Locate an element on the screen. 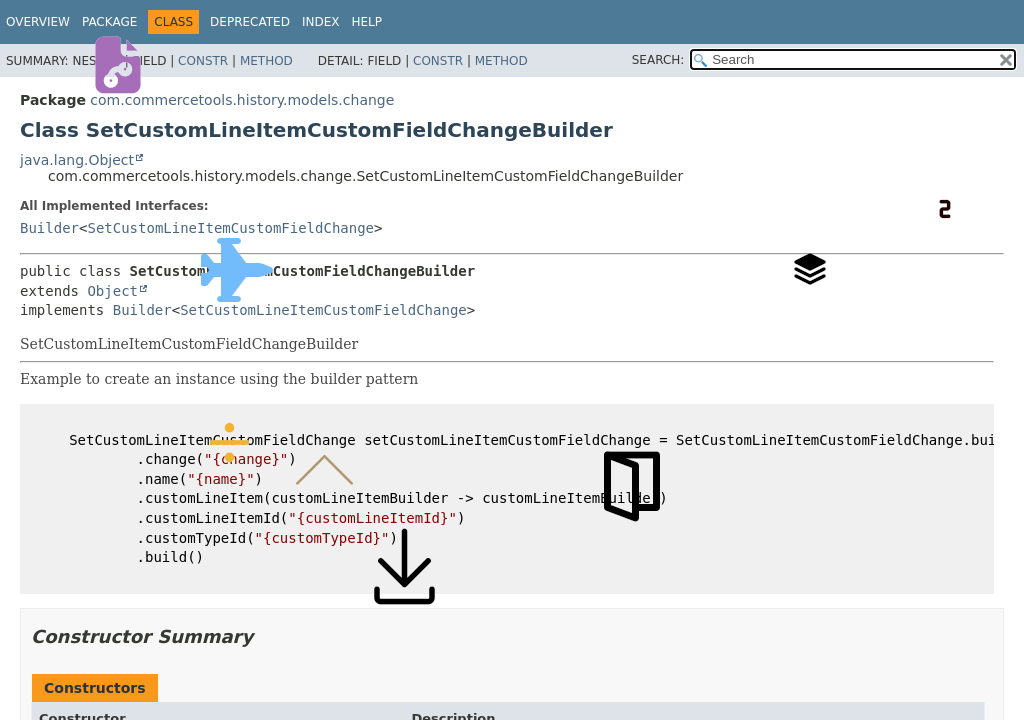 The width and height of the screenshot is (1024, 720). collapse an expanded section is located at coordinates (324, 472).